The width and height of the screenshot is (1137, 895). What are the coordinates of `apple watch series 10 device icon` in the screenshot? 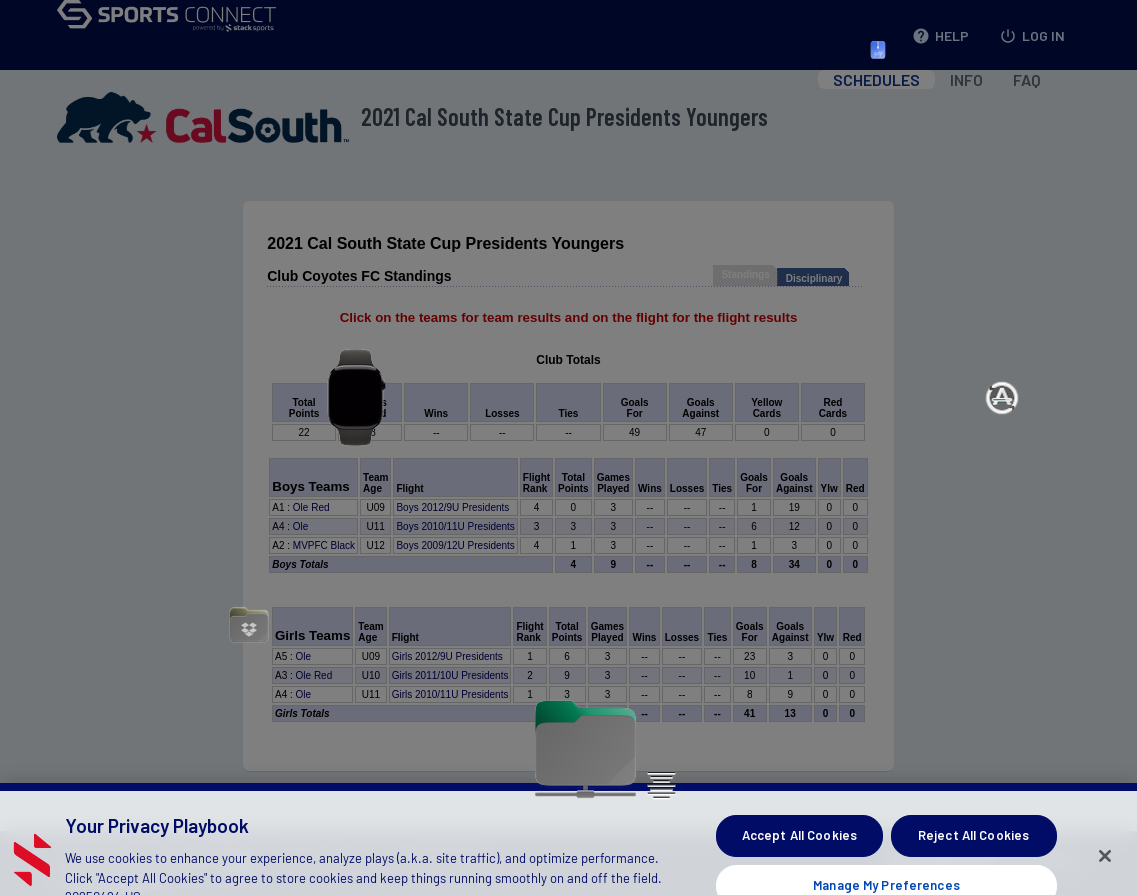 It's located at (355, 397).